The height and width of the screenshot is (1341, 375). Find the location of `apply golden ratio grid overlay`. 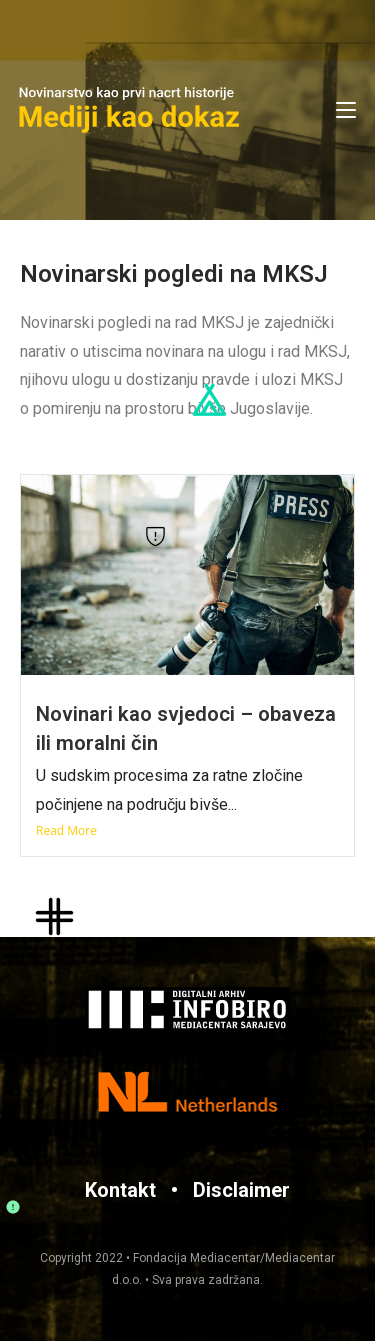

apply golden ratio grid overlay is located at coordinates (54, 916).